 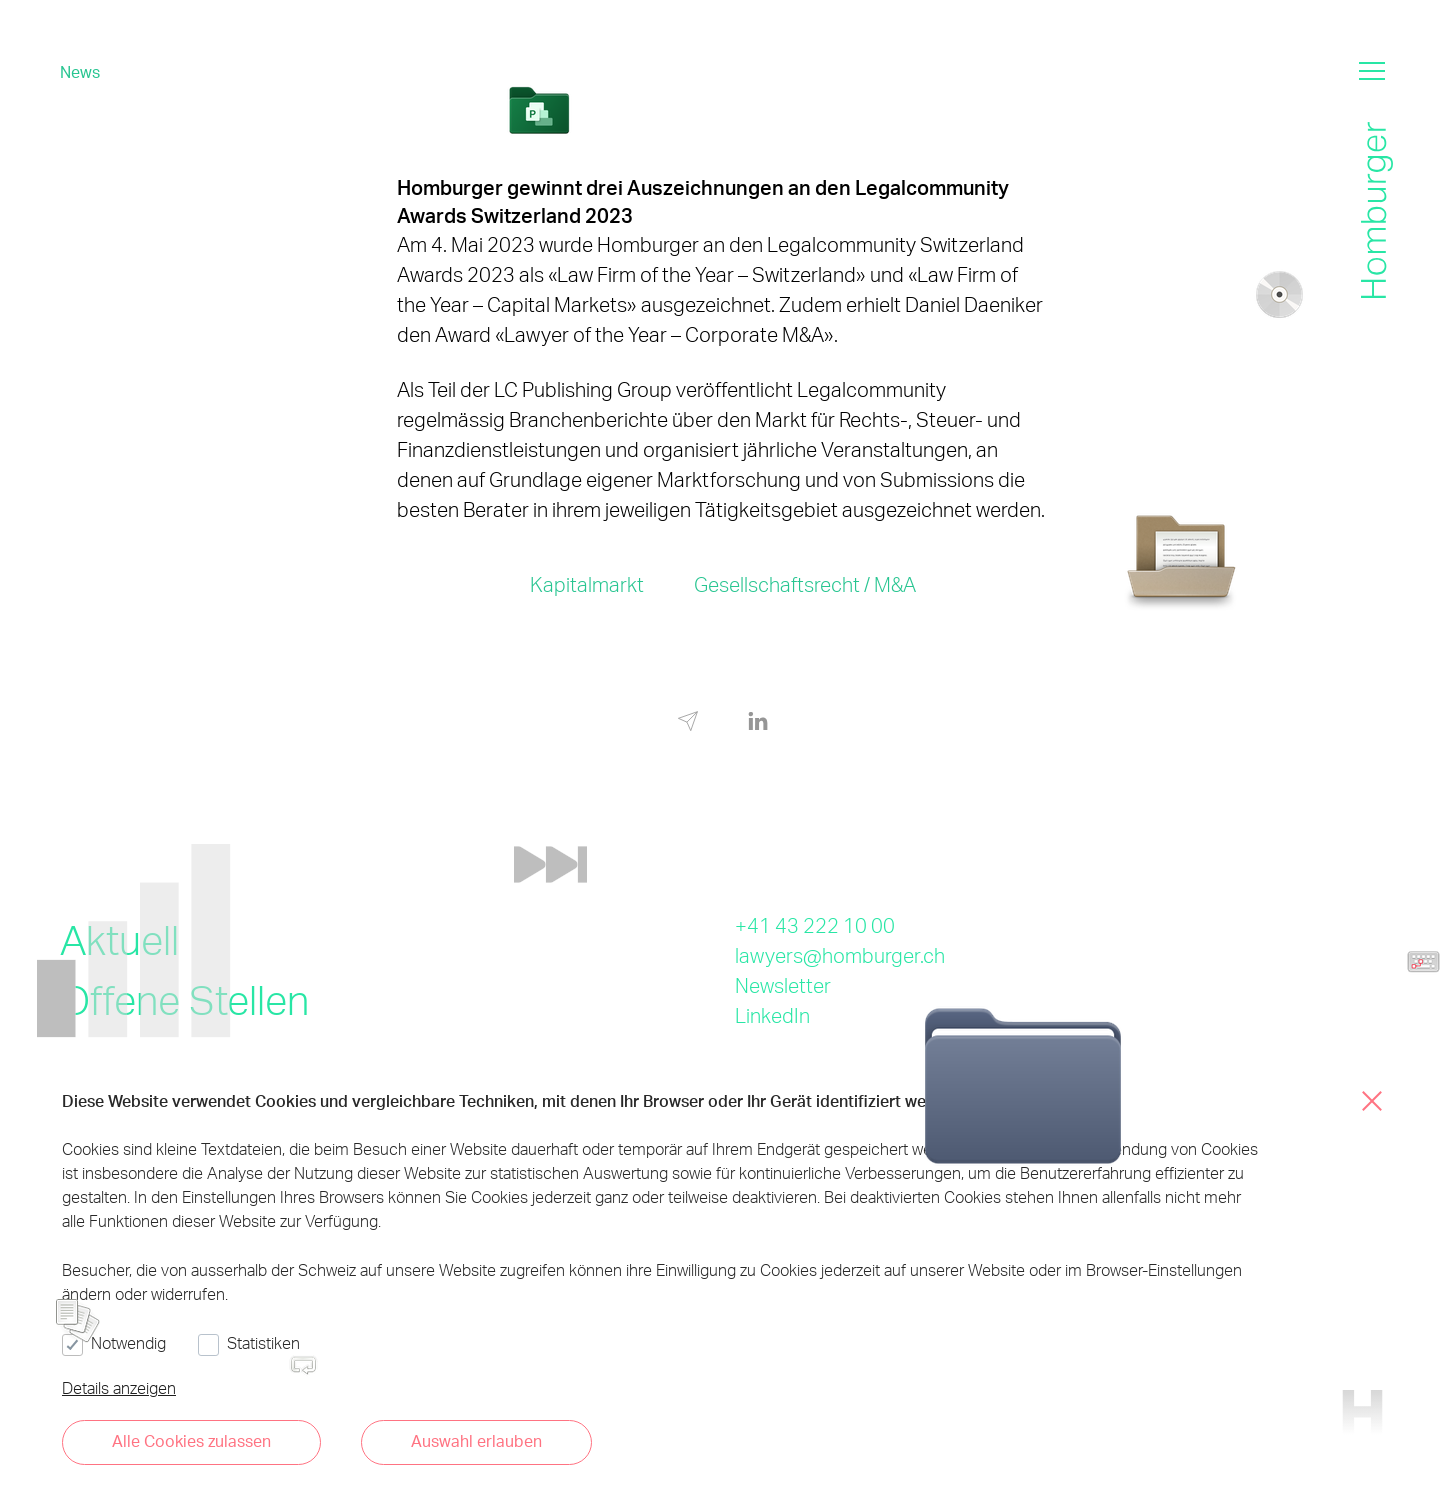 What do you see at coordinates (1423, 961) in the screenshot?
I see `configure keyboard shortcuts` at bounding box center [1423, 961].